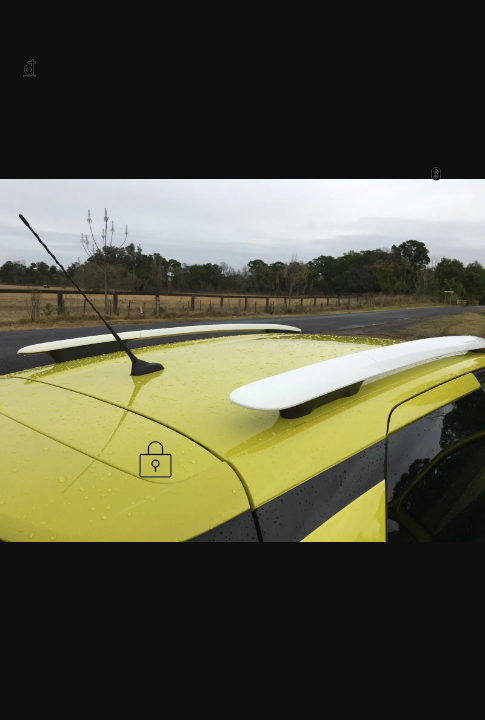 This screenshot has height=720, width=485. Describe the element at coordinates (436, 174) in the screenshot. I see `toggle bluetooth connectivity on or off` at that location.